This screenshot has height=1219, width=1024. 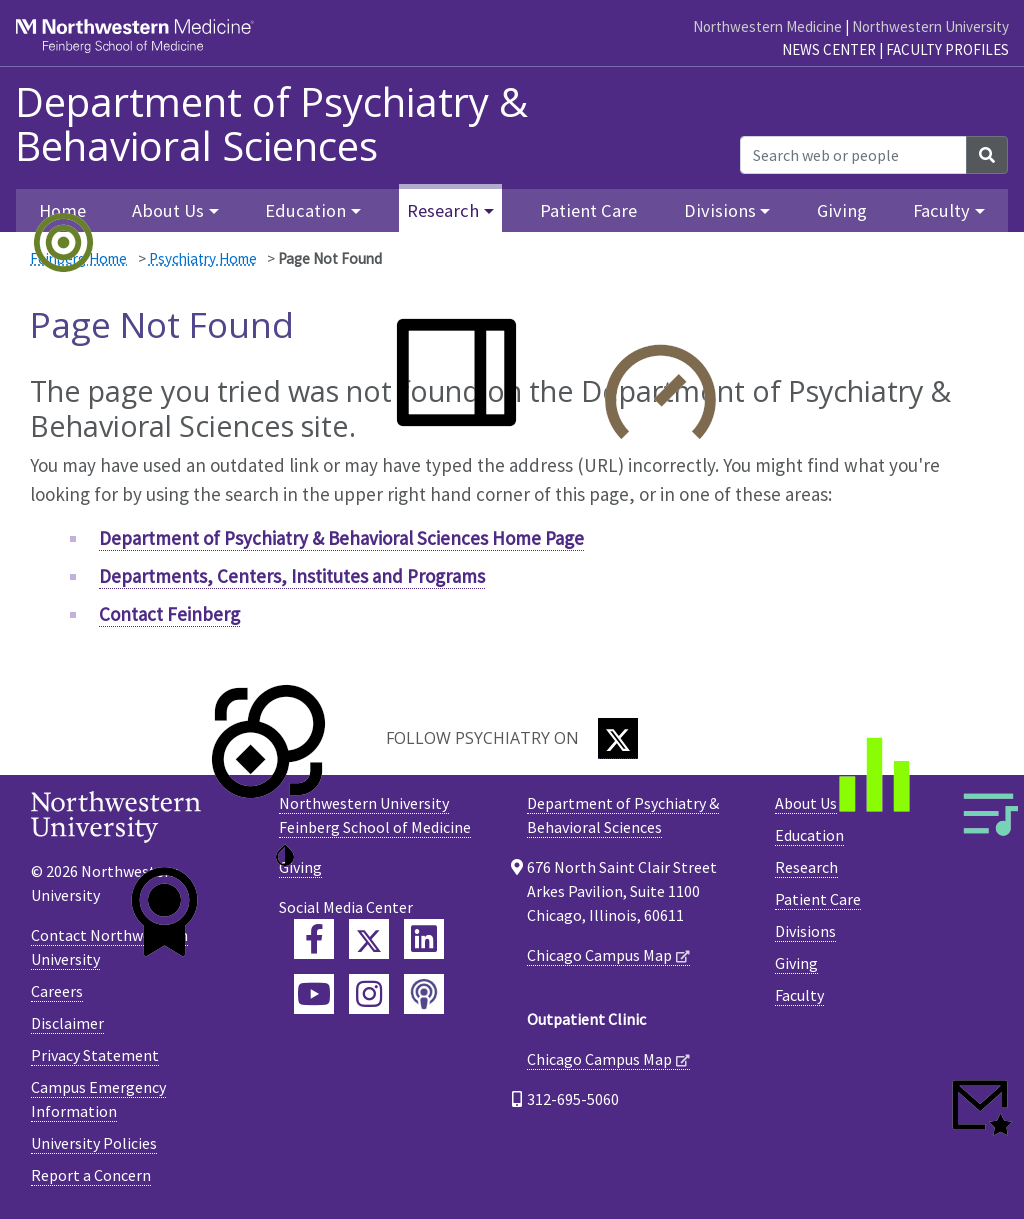 What do you see at coordinates (980, 1105) in the screenshot?
I see `view starred or important emails` at bounding box center [980, 1105].